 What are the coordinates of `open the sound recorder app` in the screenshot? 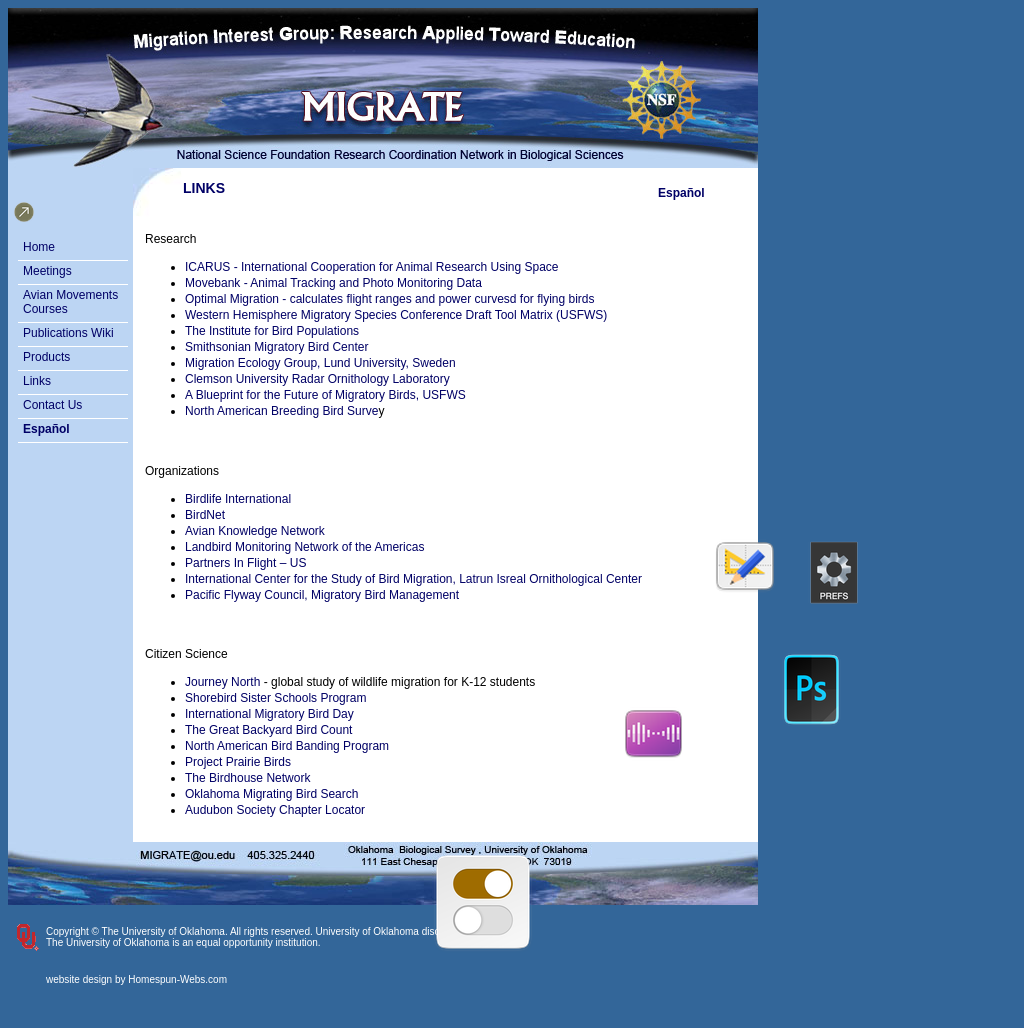 It's located at (653, 733).